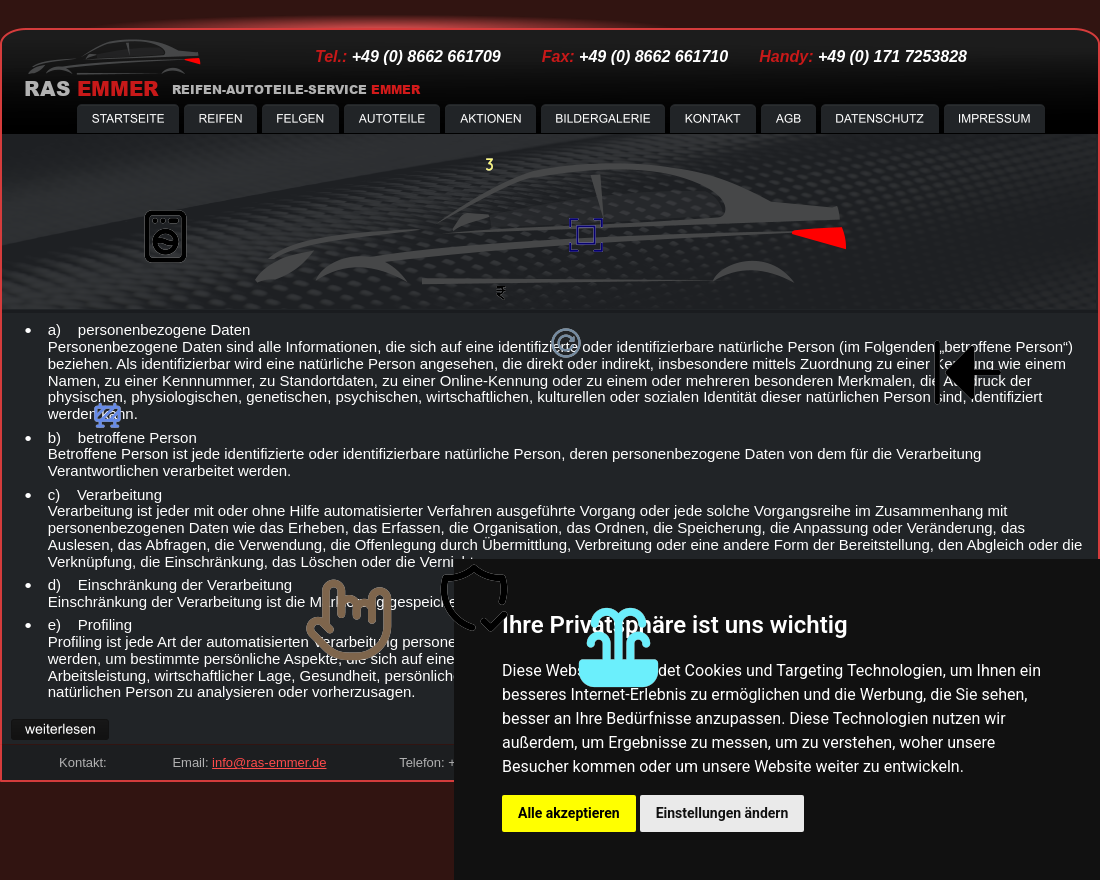 Image resolution: width=1100 pixels, height=880 pixels. I want to click on indicates step three in a multi-step process, so click(489, 164).